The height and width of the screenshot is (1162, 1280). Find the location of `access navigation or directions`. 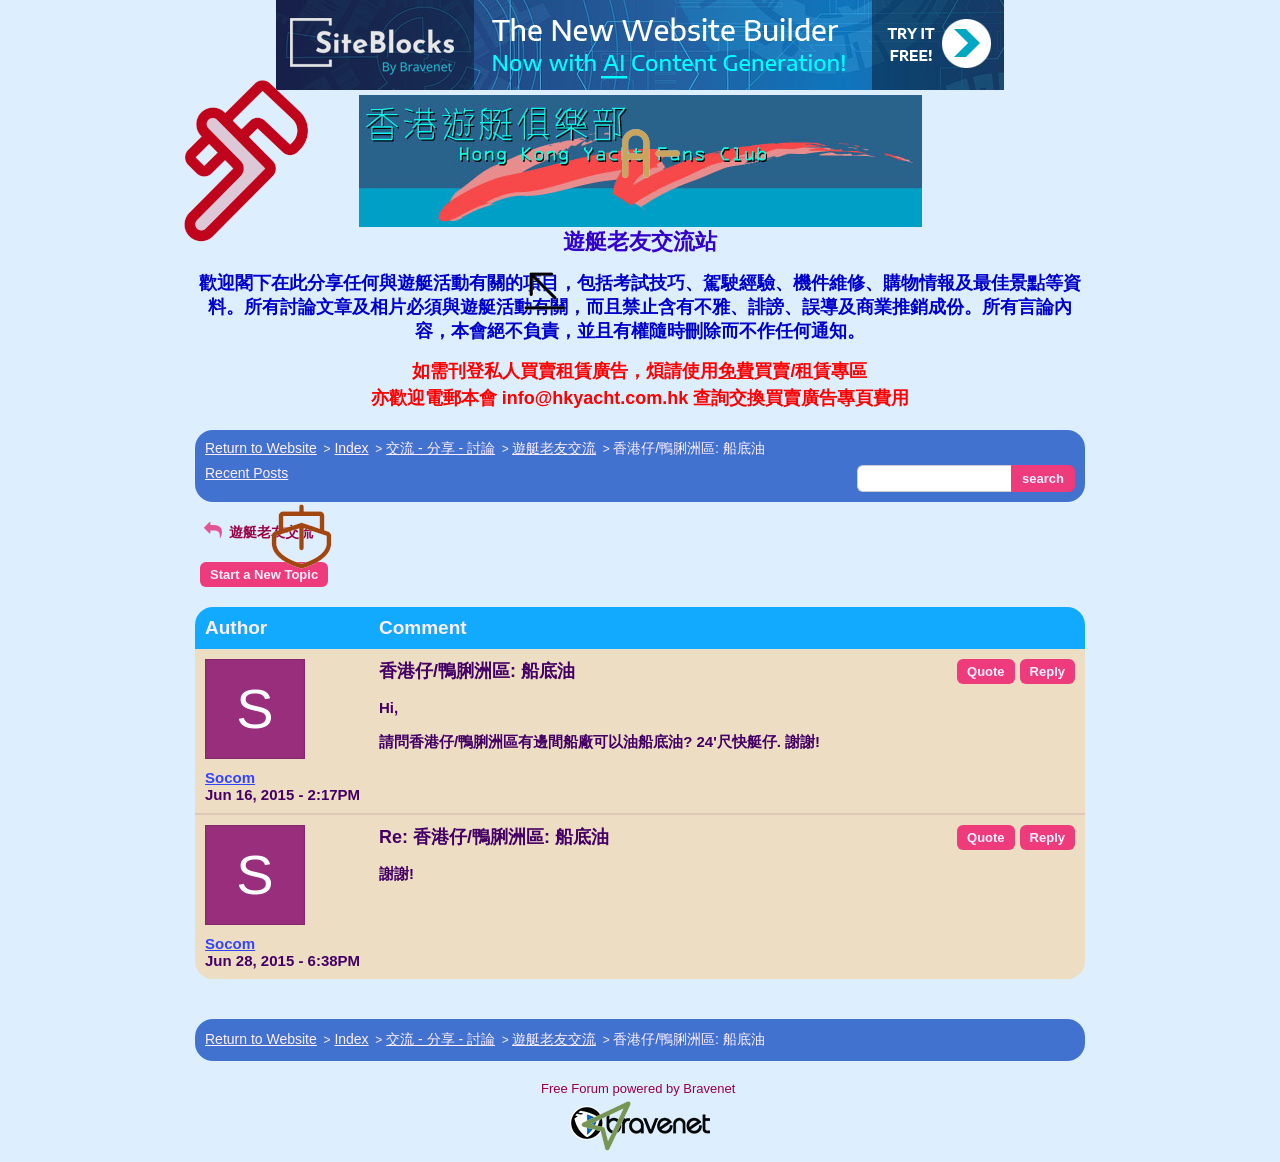

access navigation or directions is located at coordinates (605, 1127).